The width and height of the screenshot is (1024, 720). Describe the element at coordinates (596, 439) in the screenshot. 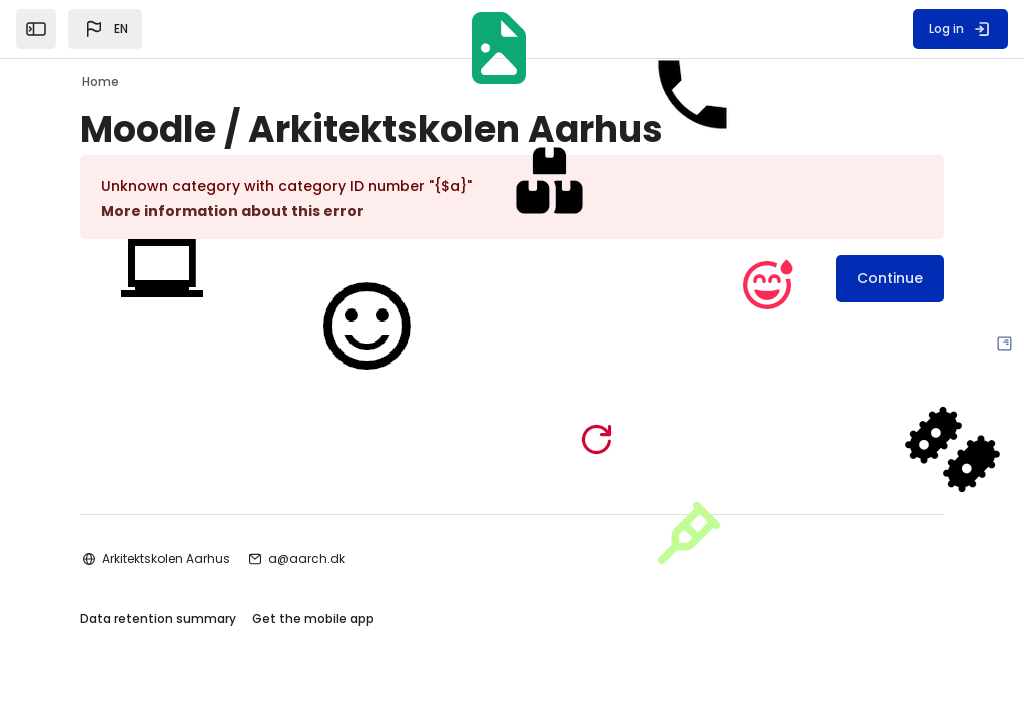

I see `refresh the current page or content` at that location.